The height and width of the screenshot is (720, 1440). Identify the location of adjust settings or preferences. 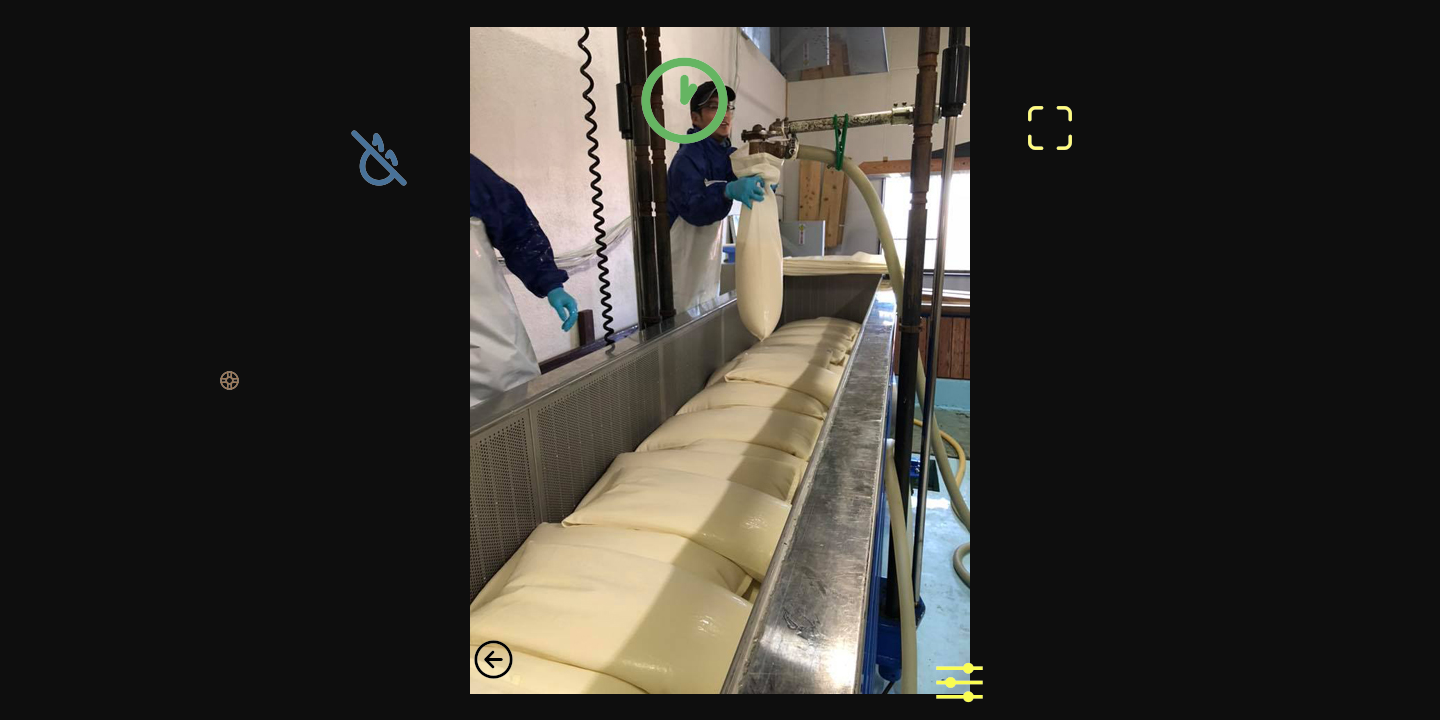
(959, 682).